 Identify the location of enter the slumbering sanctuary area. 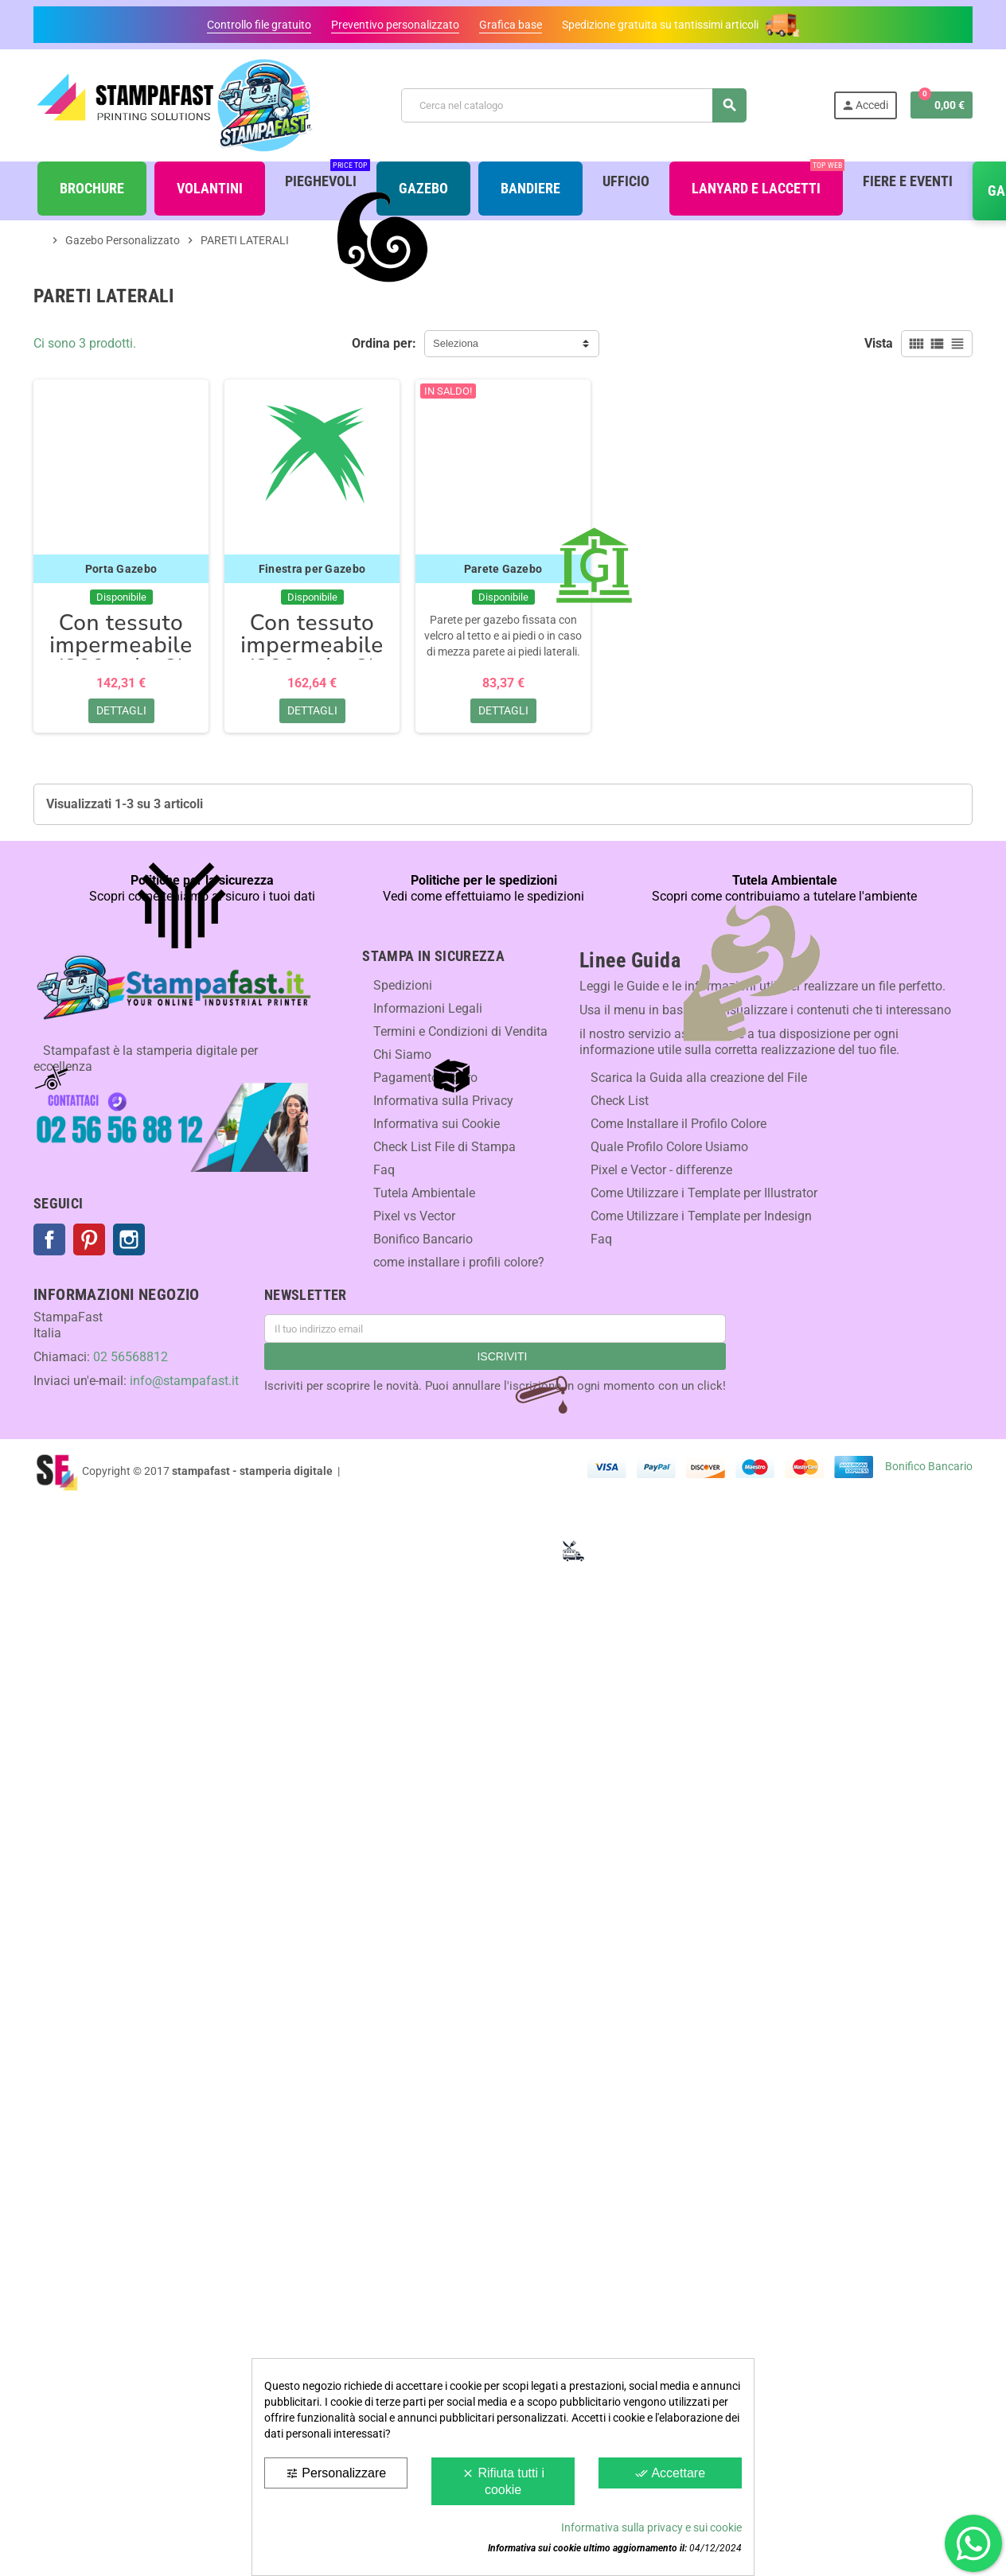
(181, 905).